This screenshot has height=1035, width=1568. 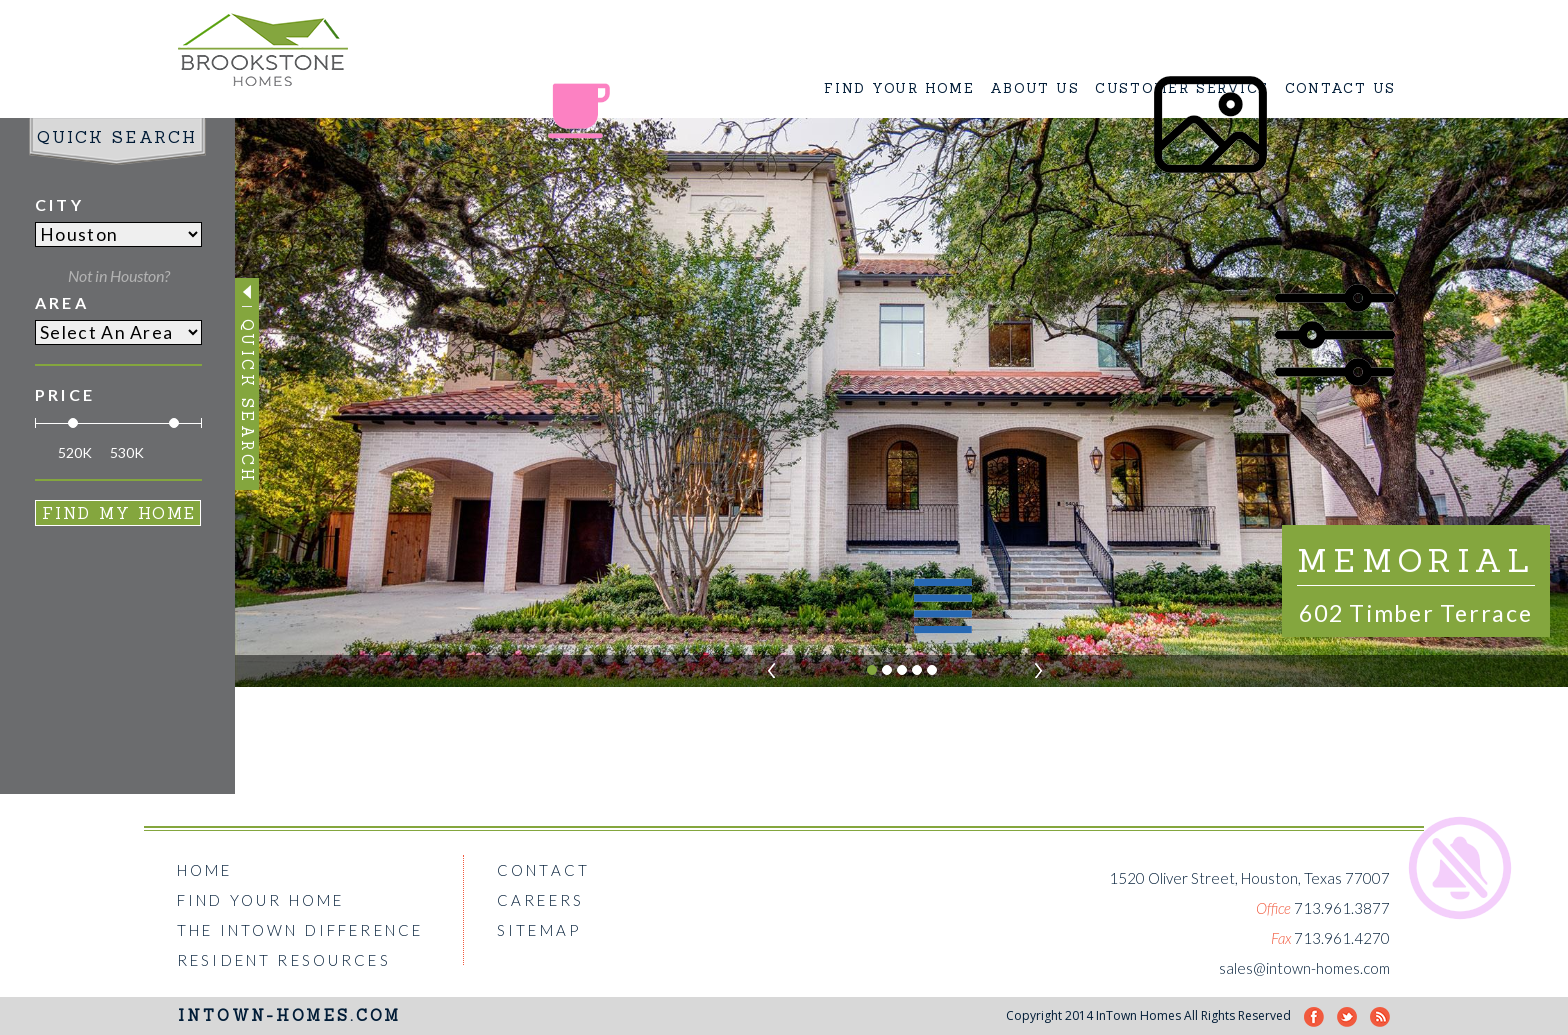 I want to click on find nearby coffee shops or cafes, so click(x=579, y=112).